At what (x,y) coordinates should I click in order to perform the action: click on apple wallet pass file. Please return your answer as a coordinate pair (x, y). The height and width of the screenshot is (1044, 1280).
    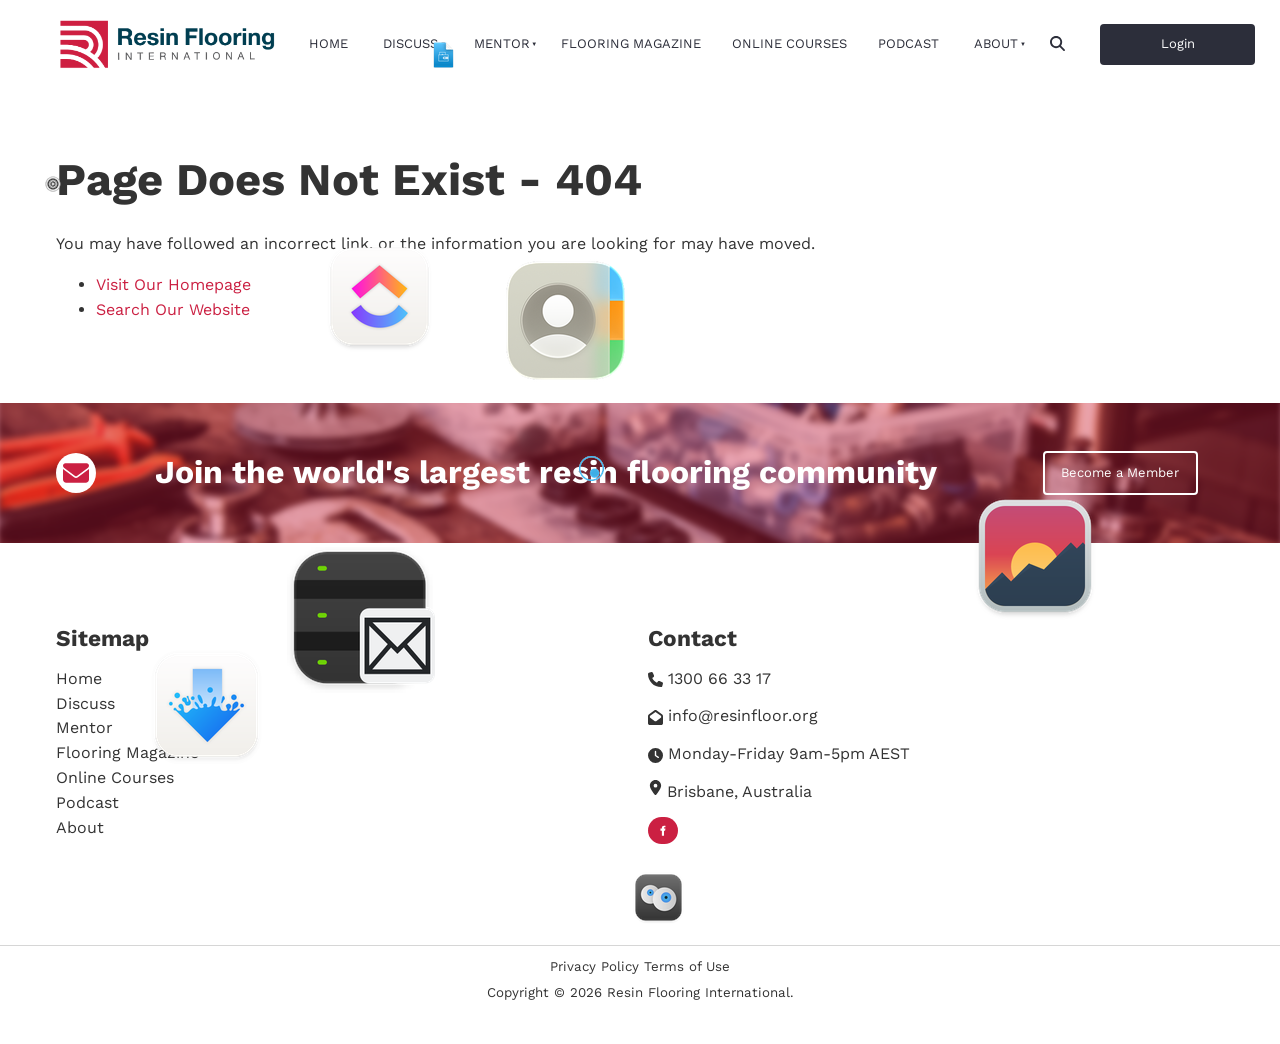
    Looking at the image, I should click on (443, 55).